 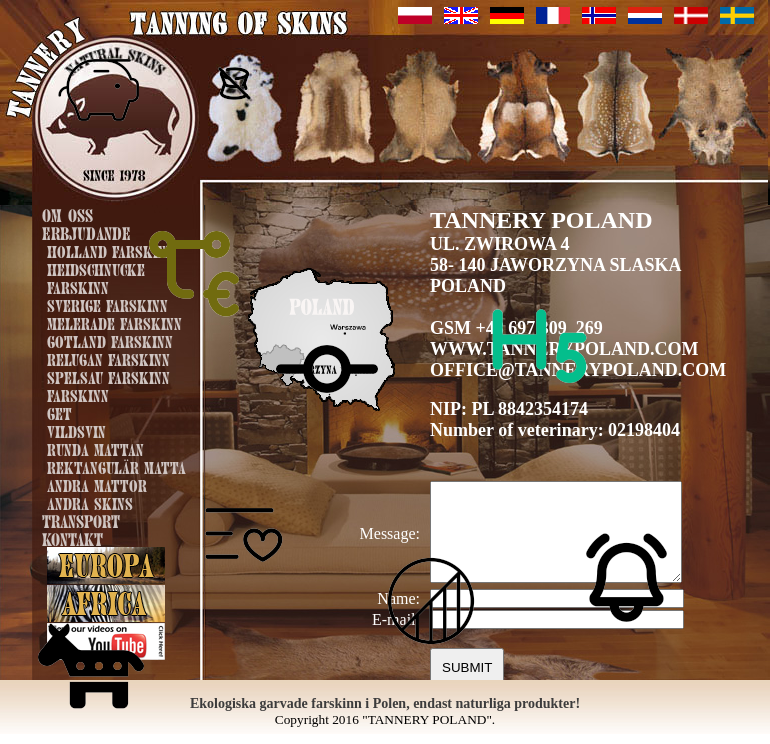 What do you see at coordinates (431, 601) in the screenshot?
I see `adjust contrast or display settings` at bounding box center [431, 601].